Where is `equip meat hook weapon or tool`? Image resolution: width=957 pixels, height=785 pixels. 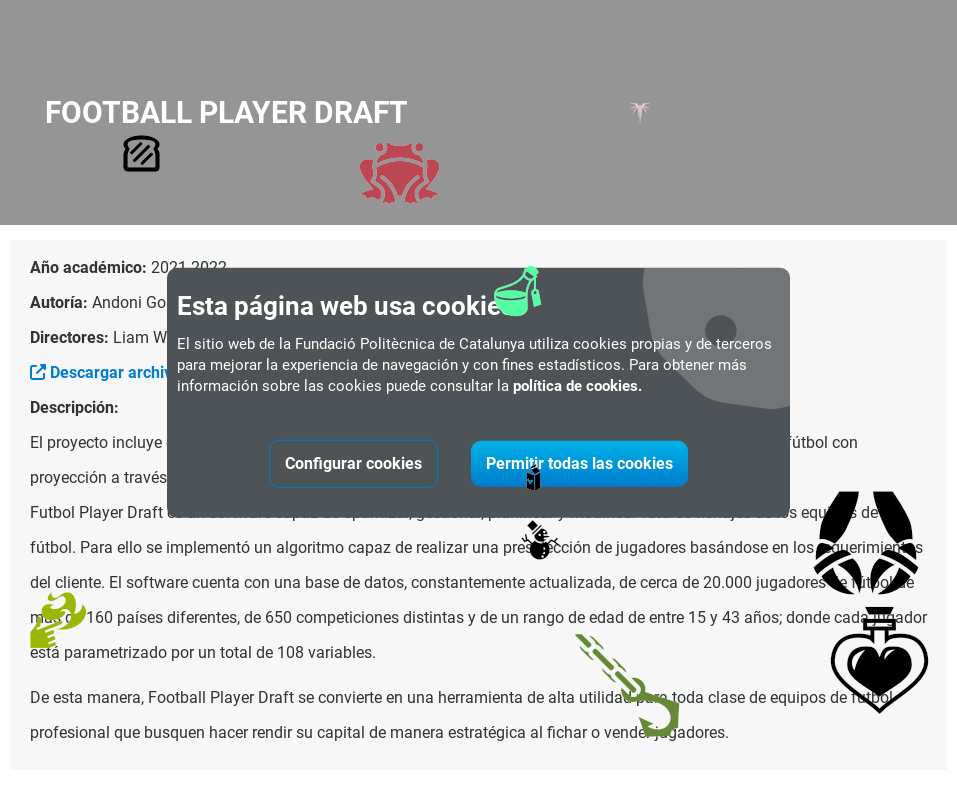
equip meat hook weapon or tool is located at coordinates (627, 686).